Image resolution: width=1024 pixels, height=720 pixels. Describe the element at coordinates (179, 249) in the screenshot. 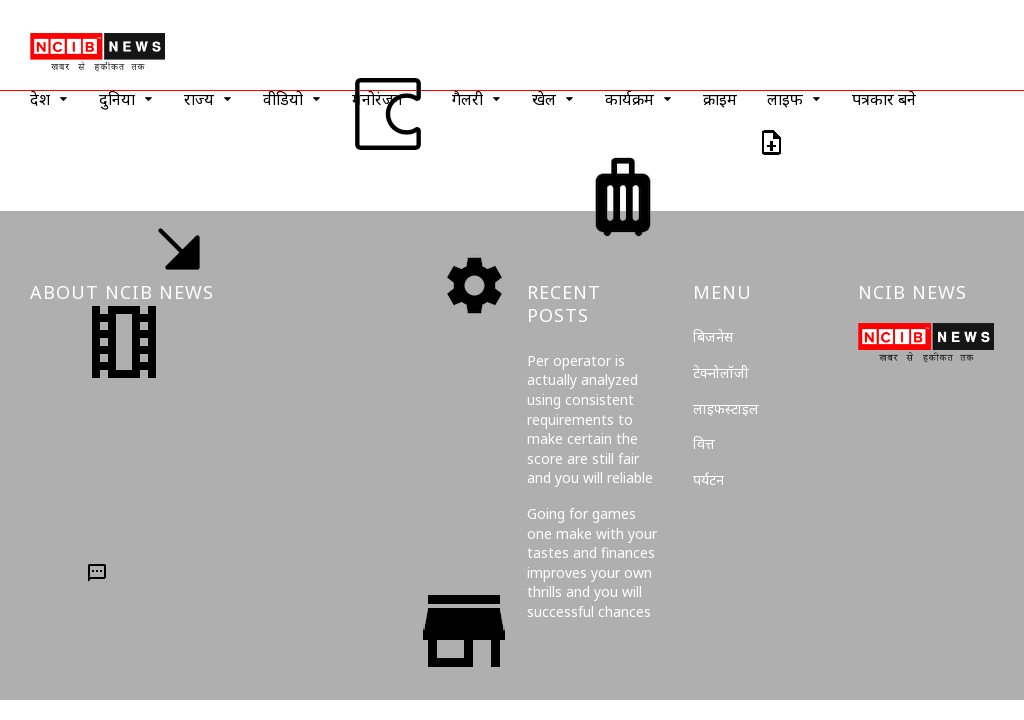

I see `navigate to the bottom-right corner` at that location.